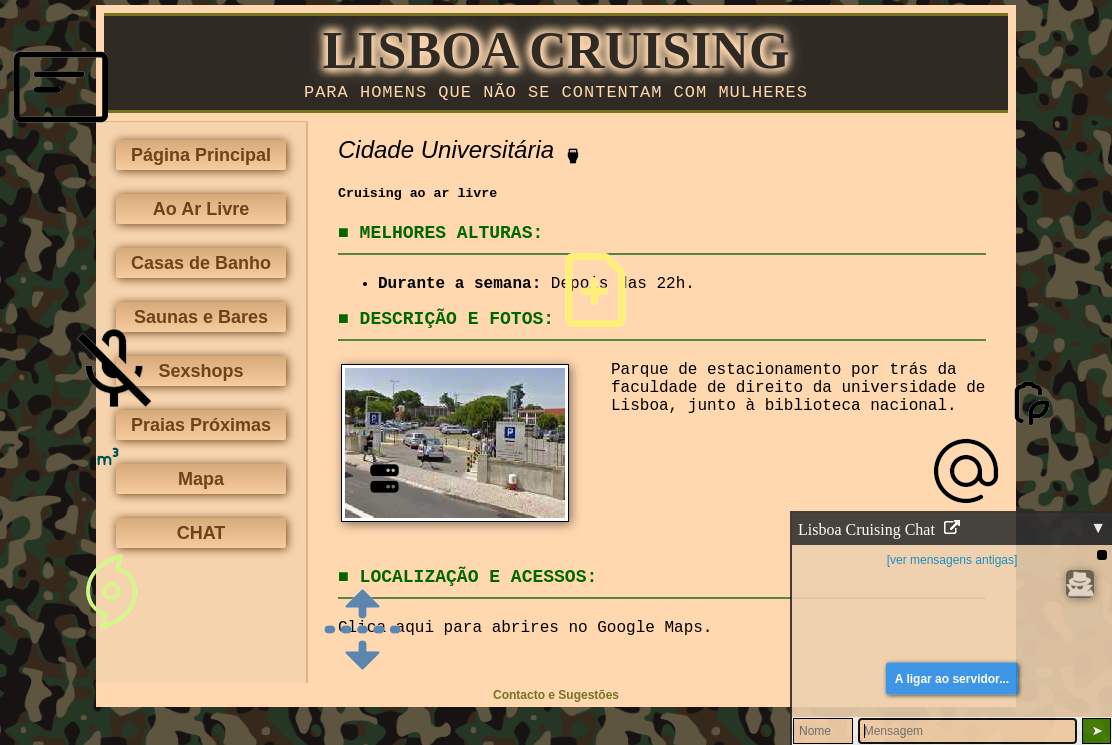  I want to click on battery eco mode enabled, so click(1028, 402).